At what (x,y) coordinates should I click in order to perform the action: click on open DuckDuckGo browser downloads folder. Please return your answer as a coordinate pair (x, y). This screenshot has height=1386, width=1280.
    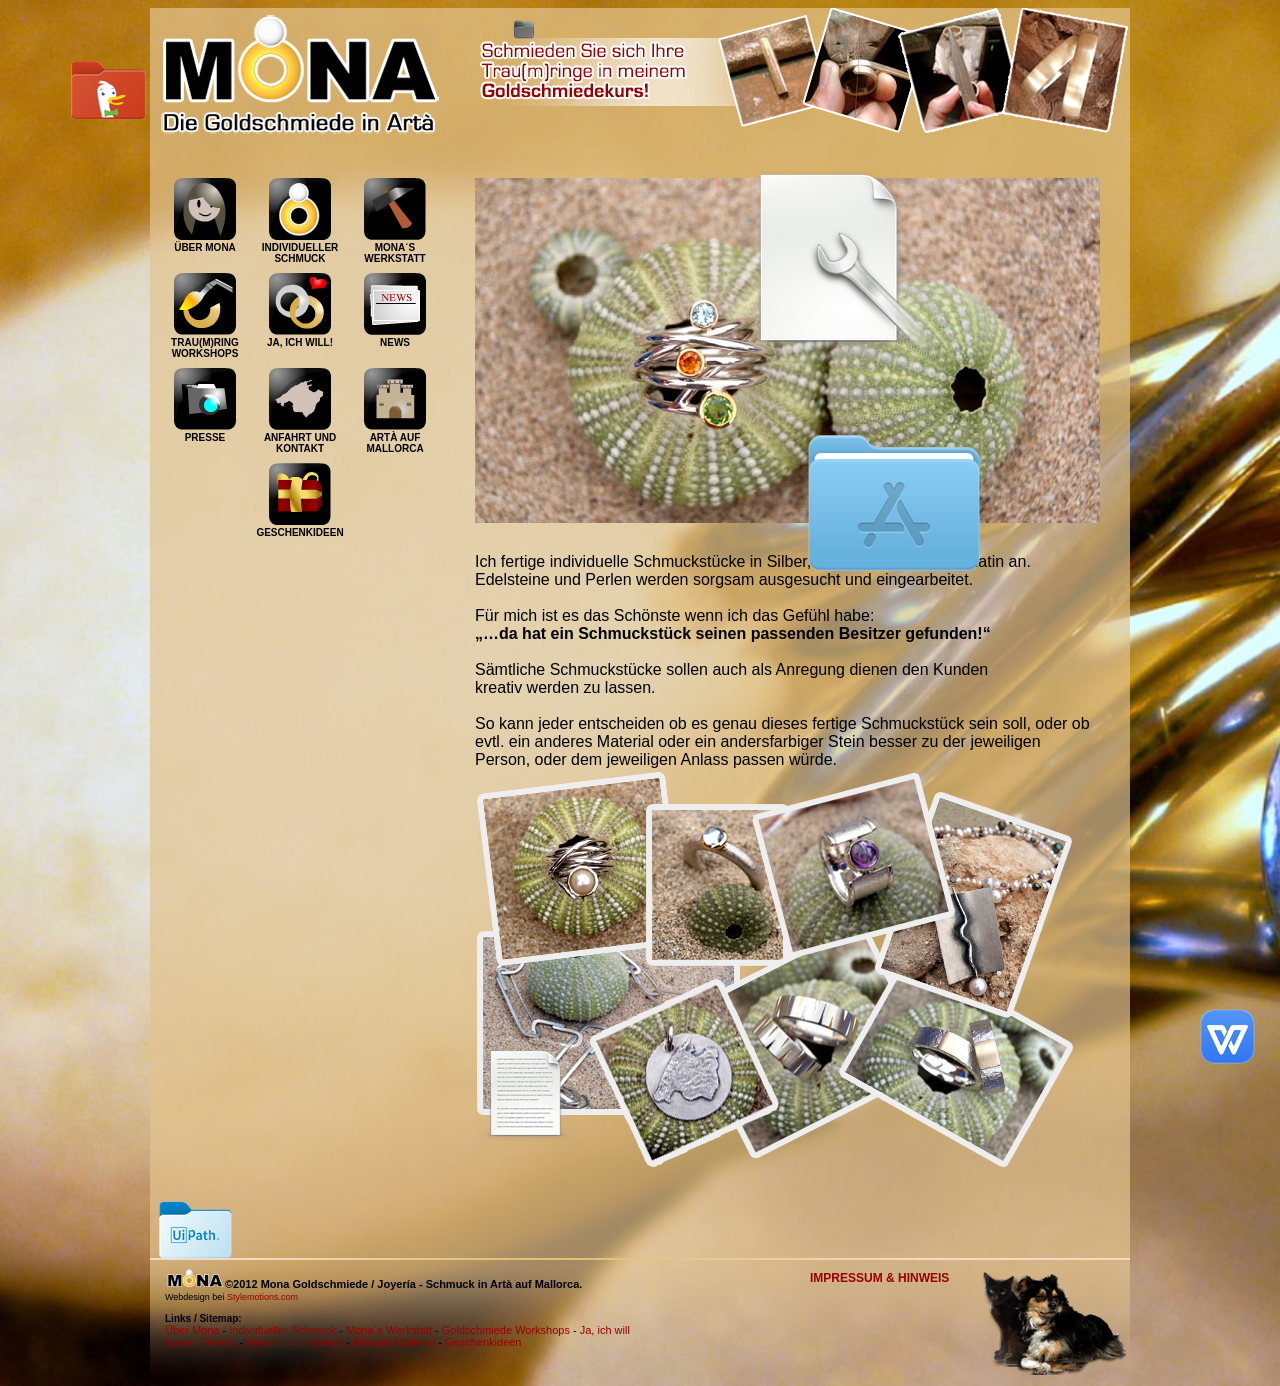
    Looking at the image, I should click on (108, 92).